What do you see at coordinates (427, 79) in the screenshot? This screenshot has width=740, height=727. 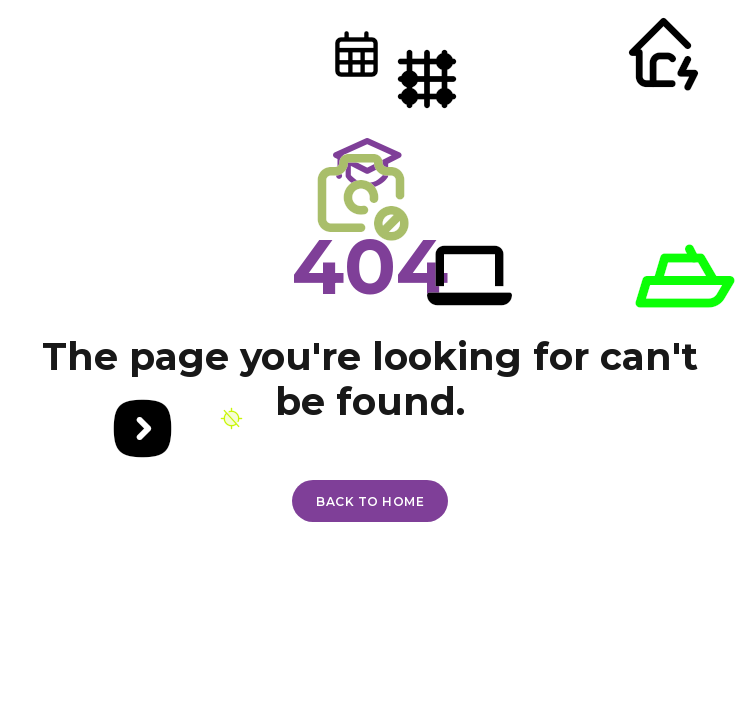 I see `view data grid or chart visualization` at bounding box center [427, 79].